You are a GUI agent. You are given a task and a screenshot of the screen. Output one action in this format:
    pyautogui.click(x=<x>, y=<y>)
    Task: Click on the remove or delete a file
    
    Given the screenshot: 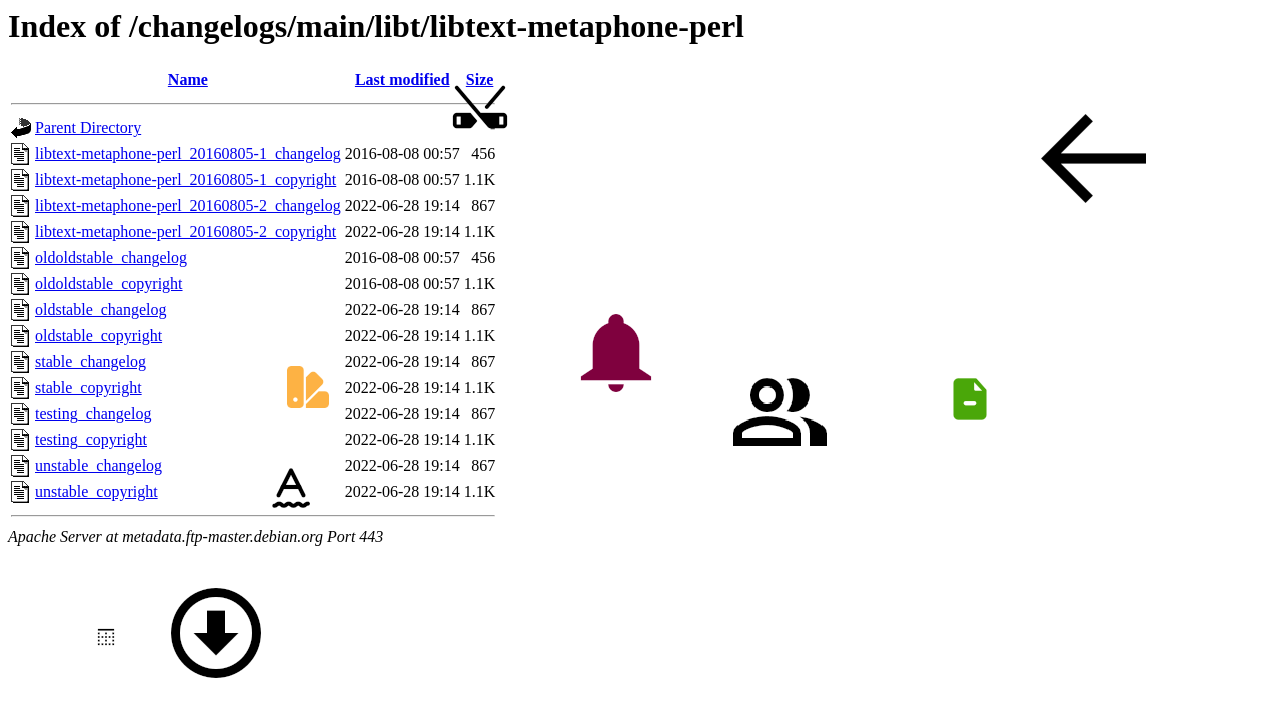 What is the action you would take?
    pyautogui.click(x=970, y=399)
    